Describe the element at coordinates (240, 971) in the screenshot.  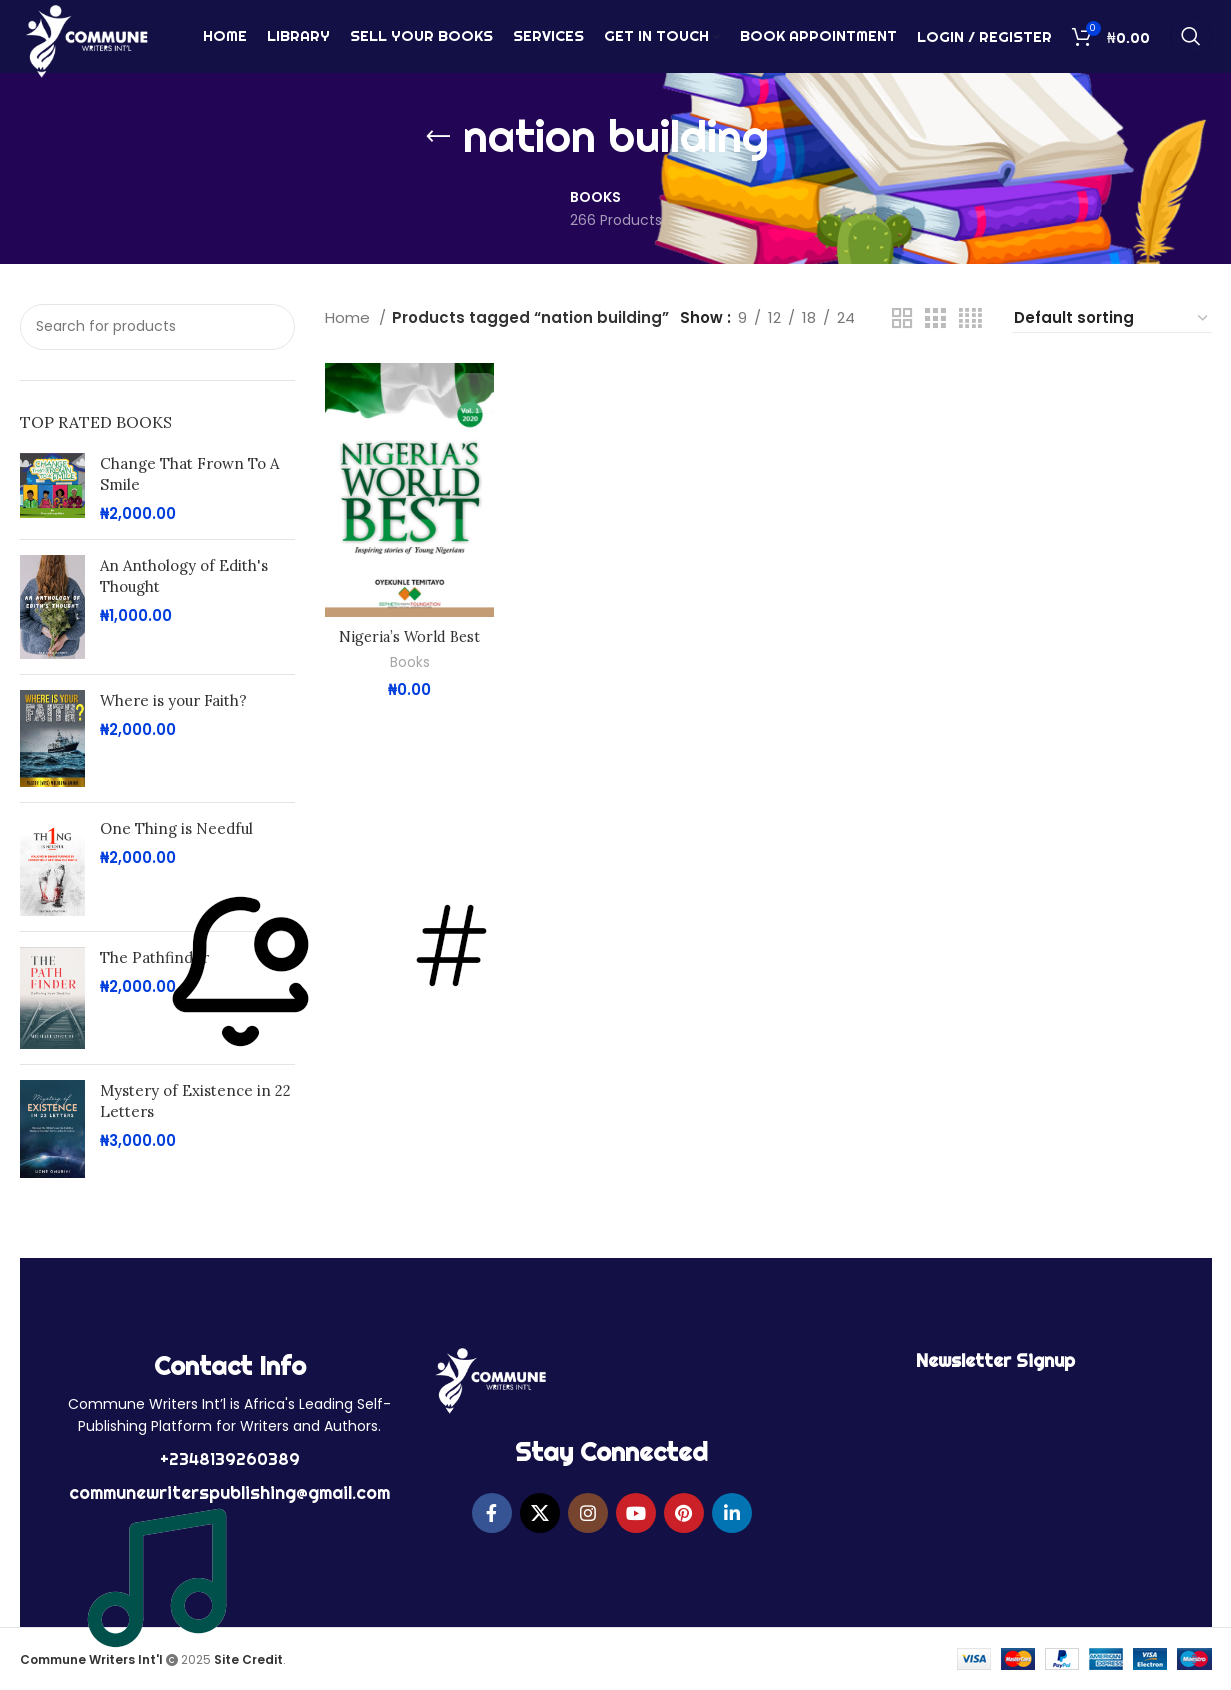
I see `indicates new notifications` at that location.